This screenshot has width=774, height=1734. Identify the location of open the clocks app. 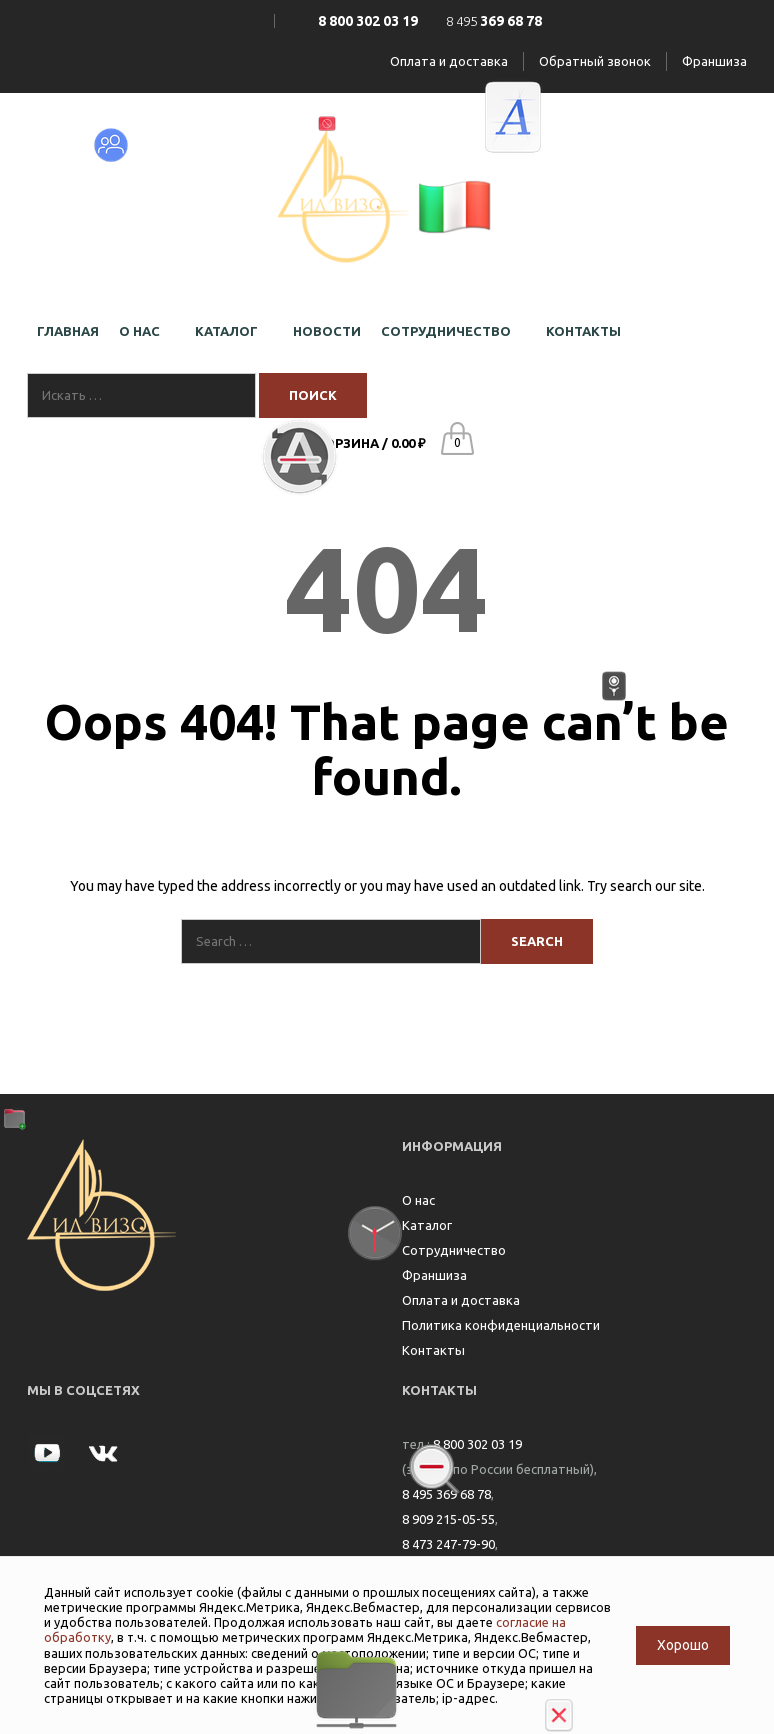
(375, 1233).